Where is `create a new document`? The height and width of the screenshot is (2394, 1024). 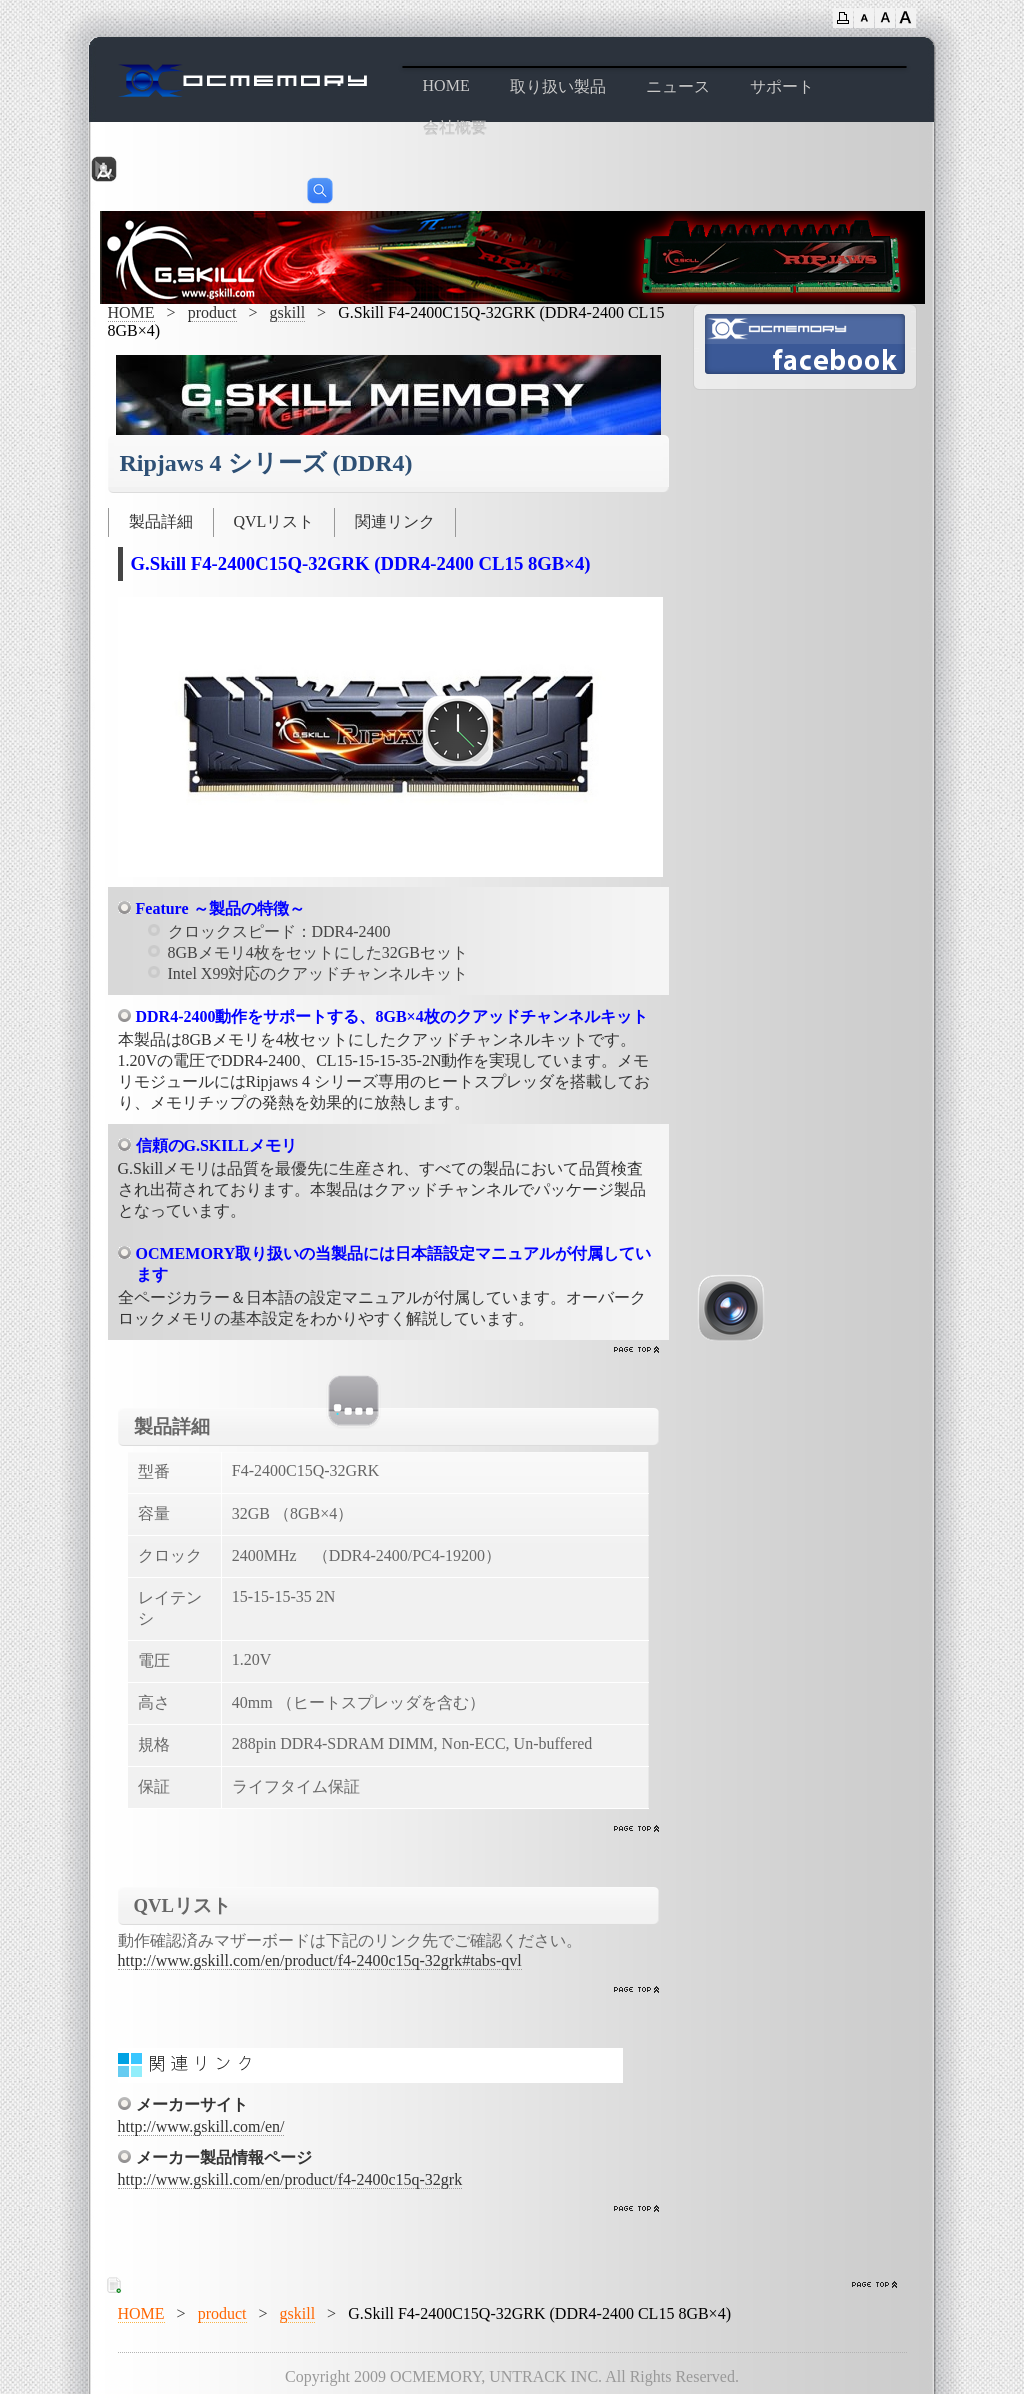
create a new document is located at coordinates (114, 2285).